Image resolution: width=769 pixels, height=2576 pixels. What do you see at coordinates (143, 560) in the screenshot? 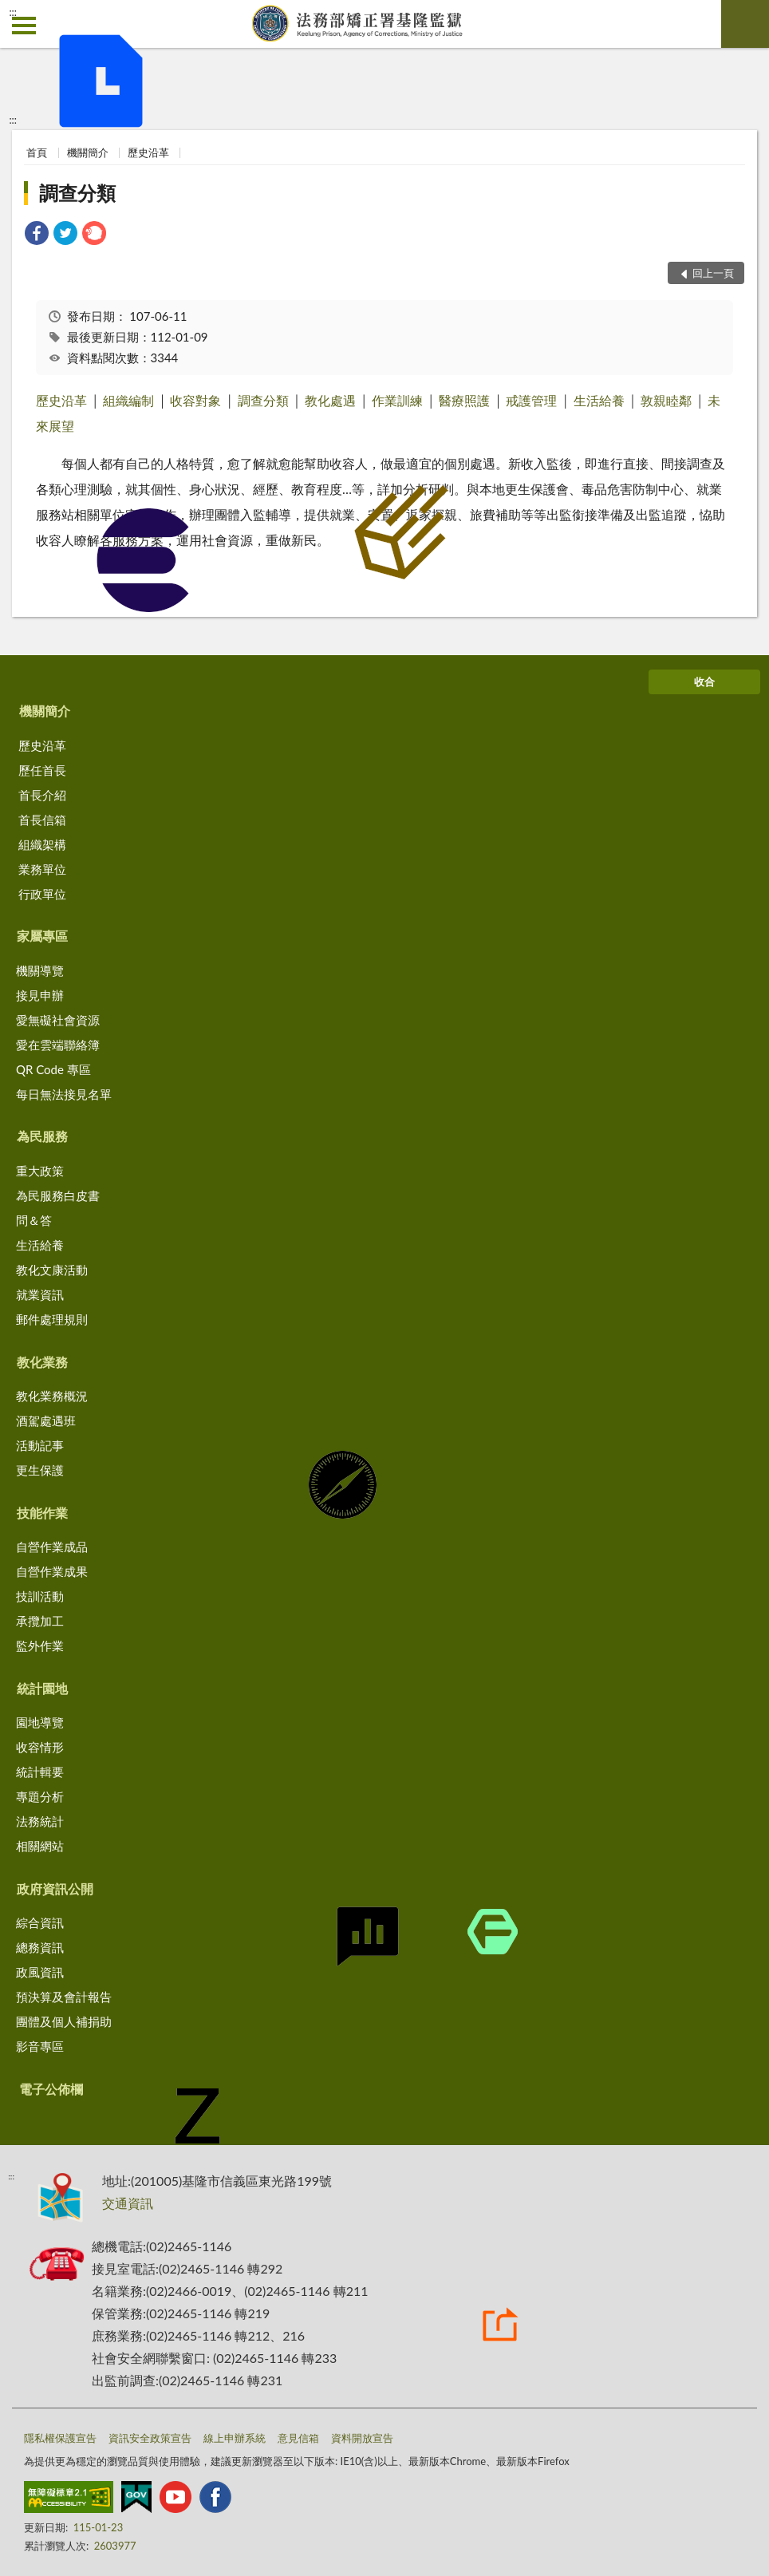
I see `Elasticsearch service or integration` at bounding box center [143, 560].